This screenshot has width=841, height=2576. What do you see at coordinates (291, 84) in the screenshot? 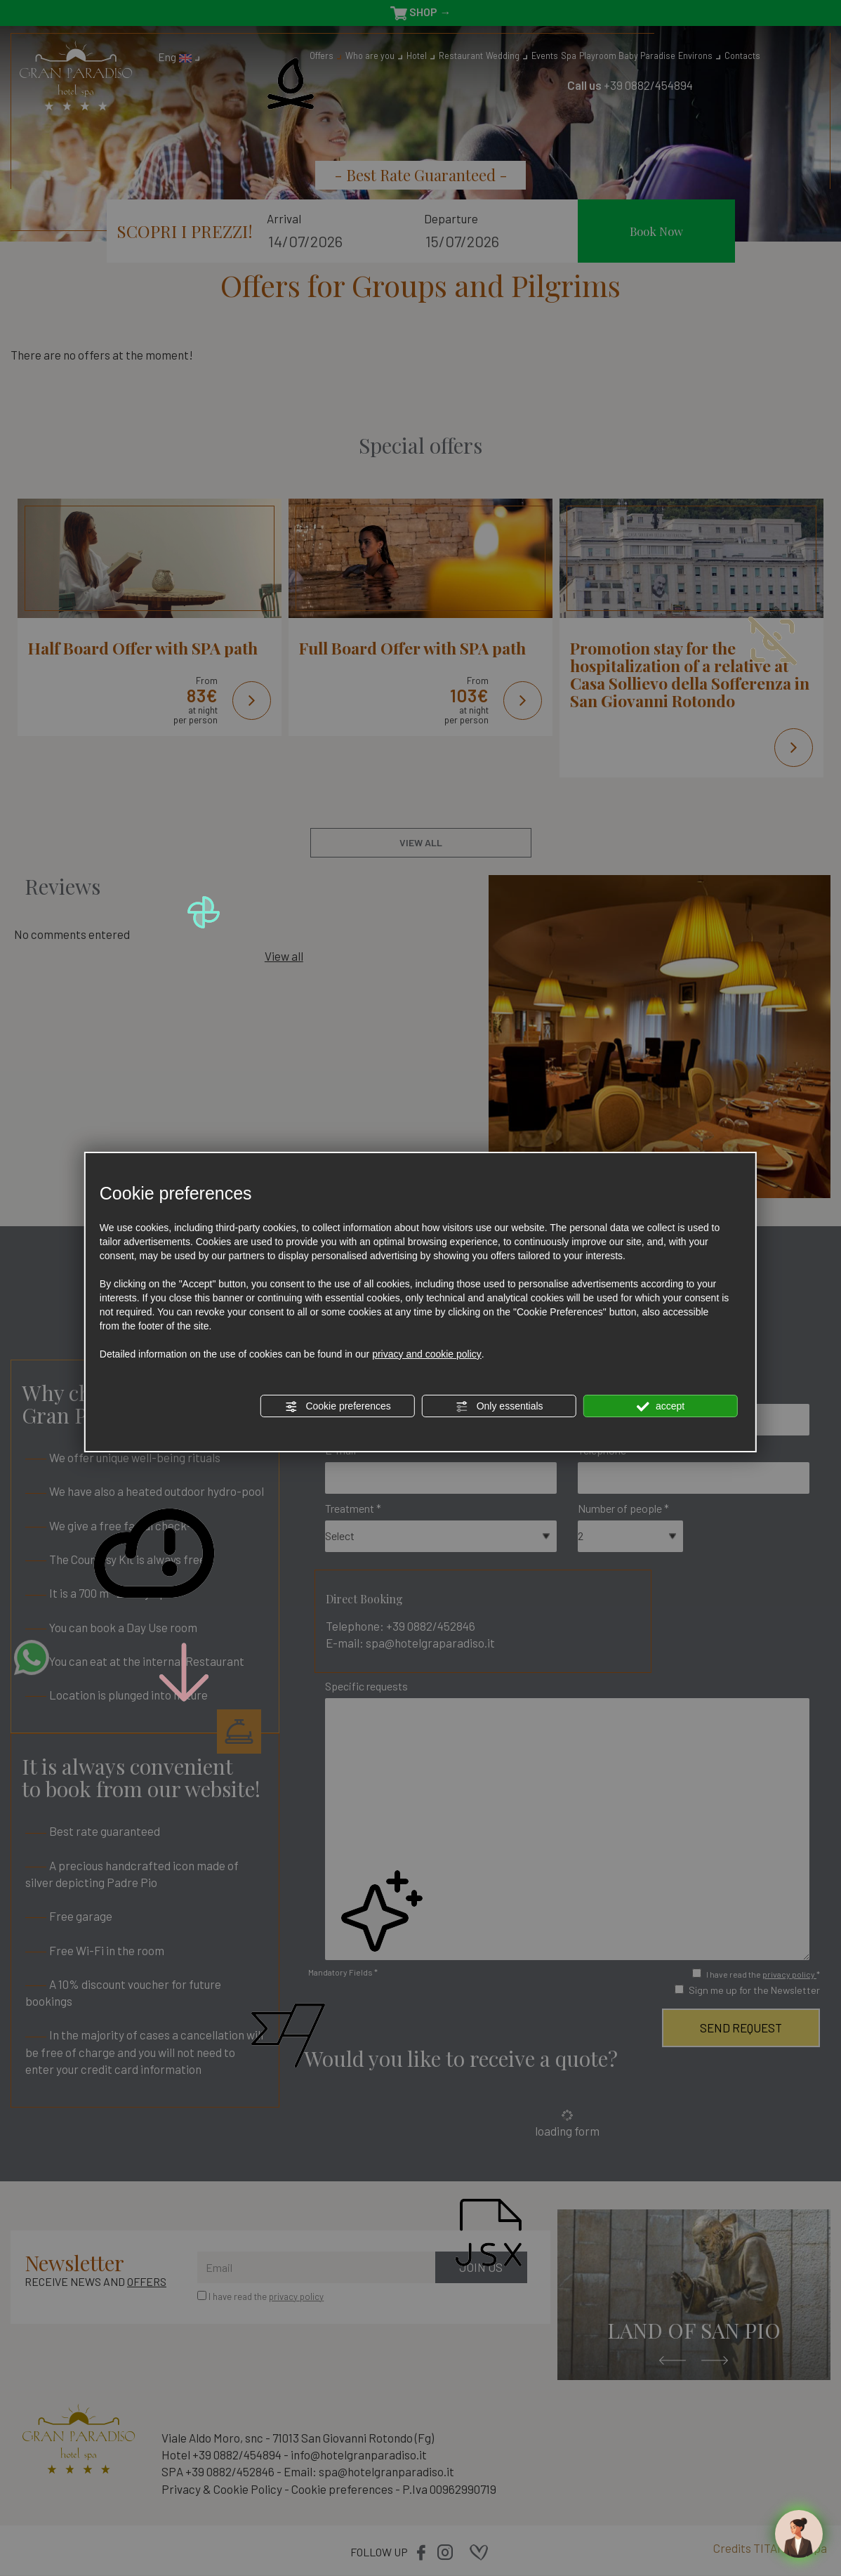
I see `access camping or outdoor activity features` at bounding box center [291, 84].